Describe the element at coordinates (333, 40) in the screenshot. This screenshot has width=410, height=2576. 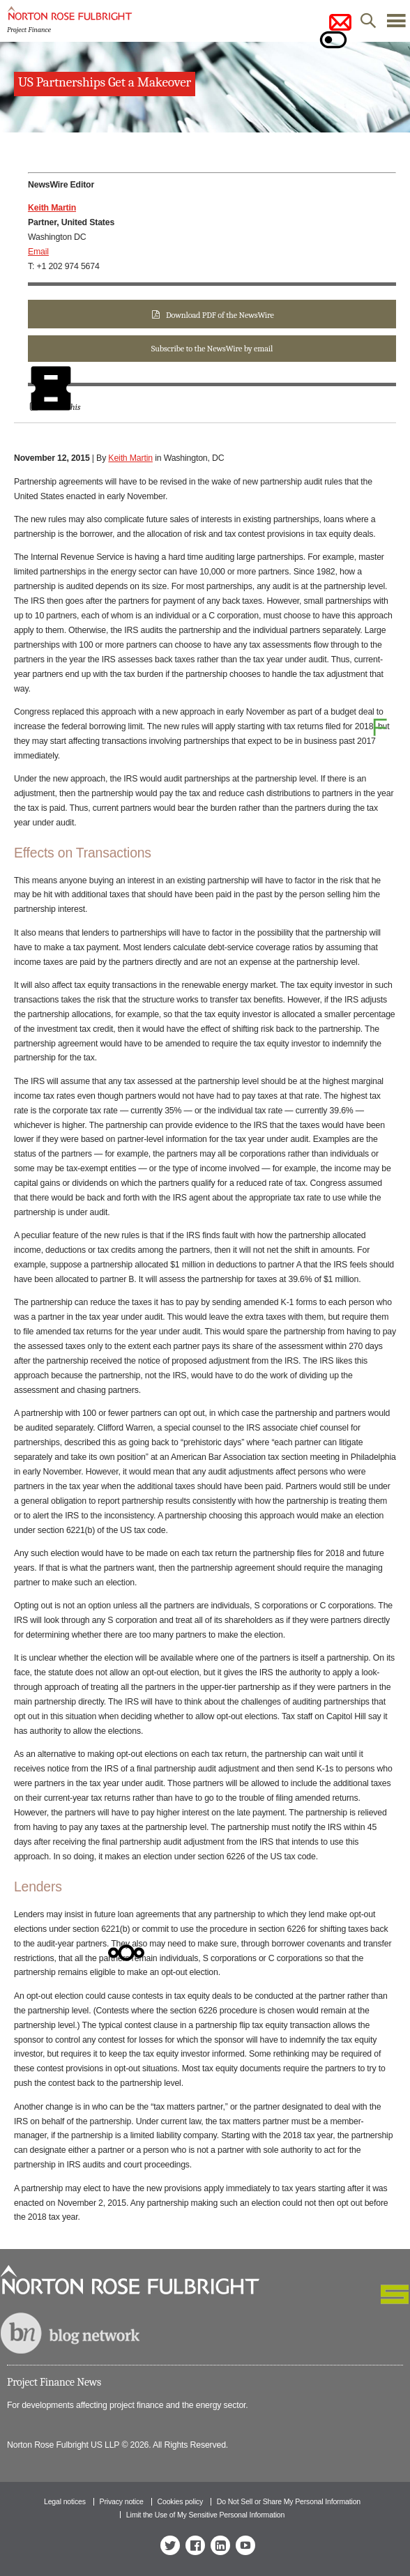
I see `toggle a setting on or off` at that location.